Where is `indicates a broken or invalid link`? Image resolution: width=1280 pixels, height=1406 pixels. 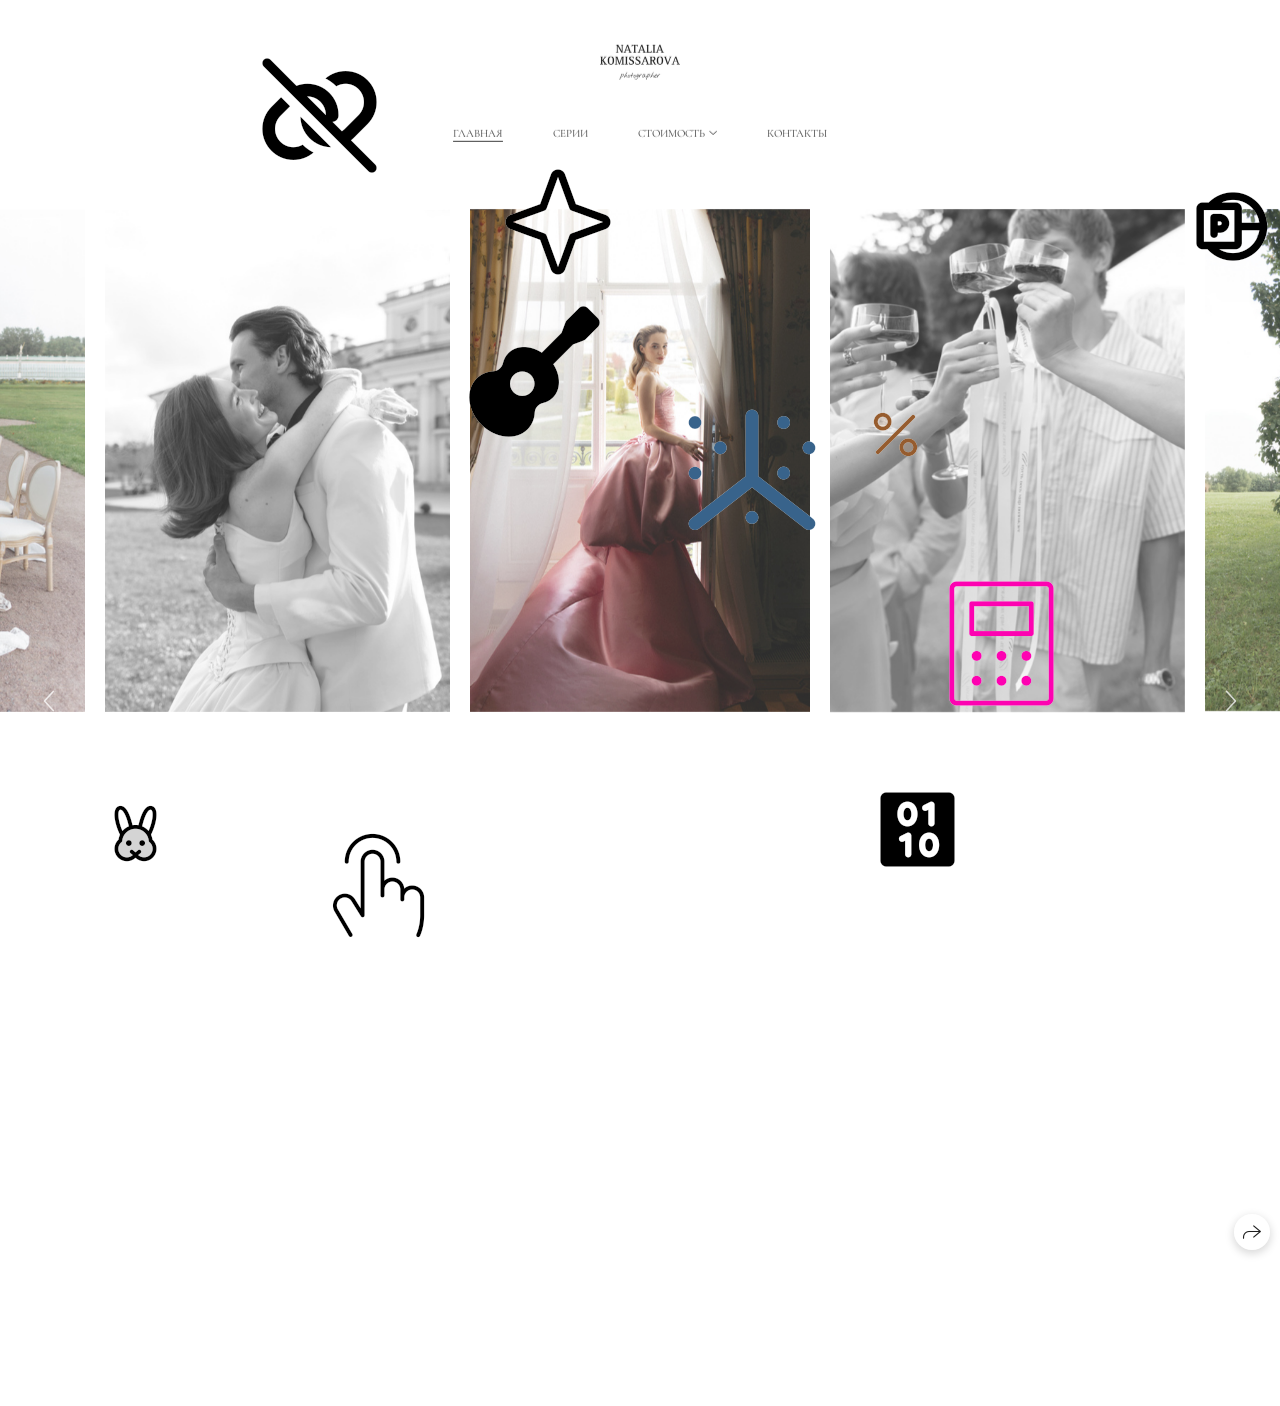
indicates a broken or invalid link is located at coordinates (319, 115).